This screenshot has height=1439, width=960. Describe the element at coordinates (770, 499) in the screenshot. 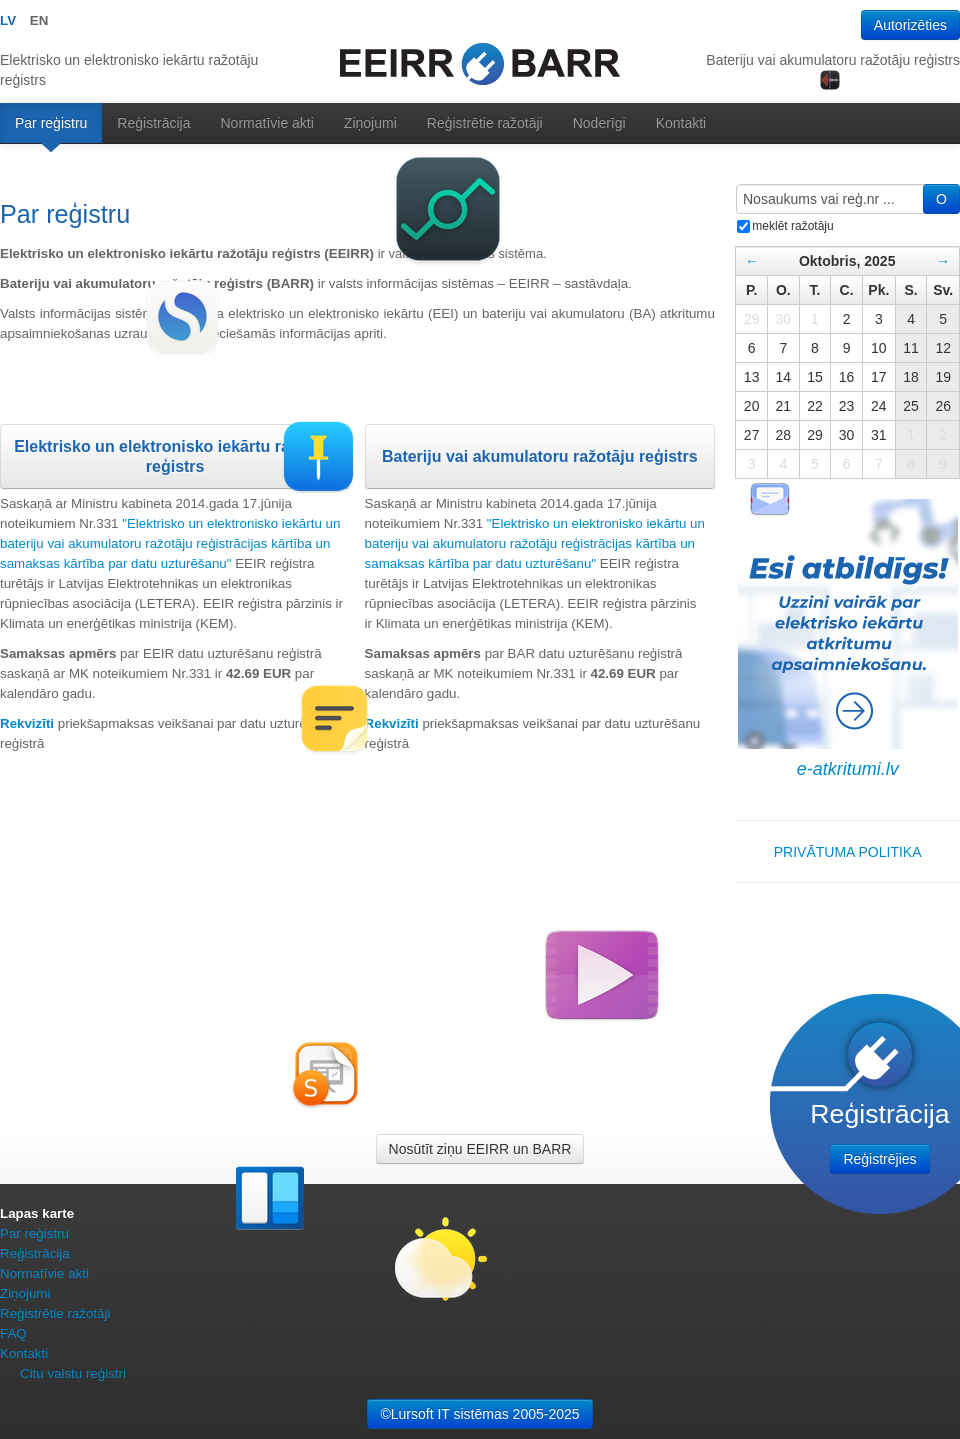

I see `open the mail app` at that location.